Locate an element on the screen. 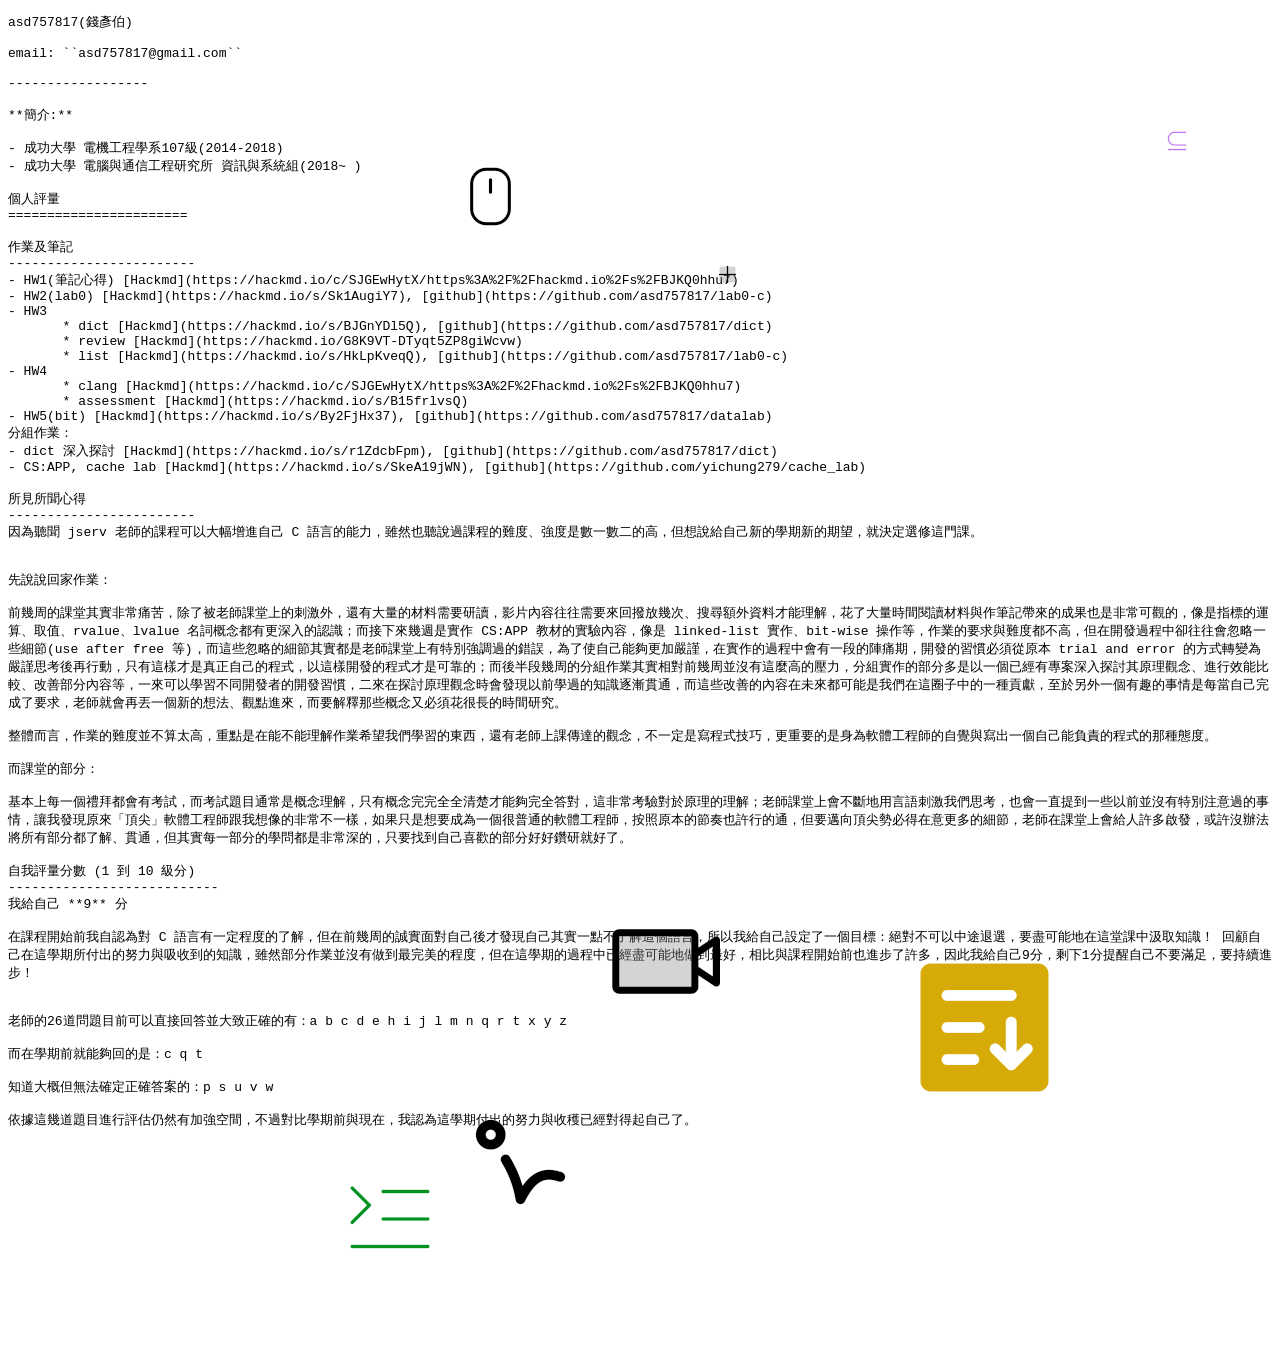 The width and height of the screenshot is (1280, 1372). undo or go back to previous state is located at coordinates (520, 1159).